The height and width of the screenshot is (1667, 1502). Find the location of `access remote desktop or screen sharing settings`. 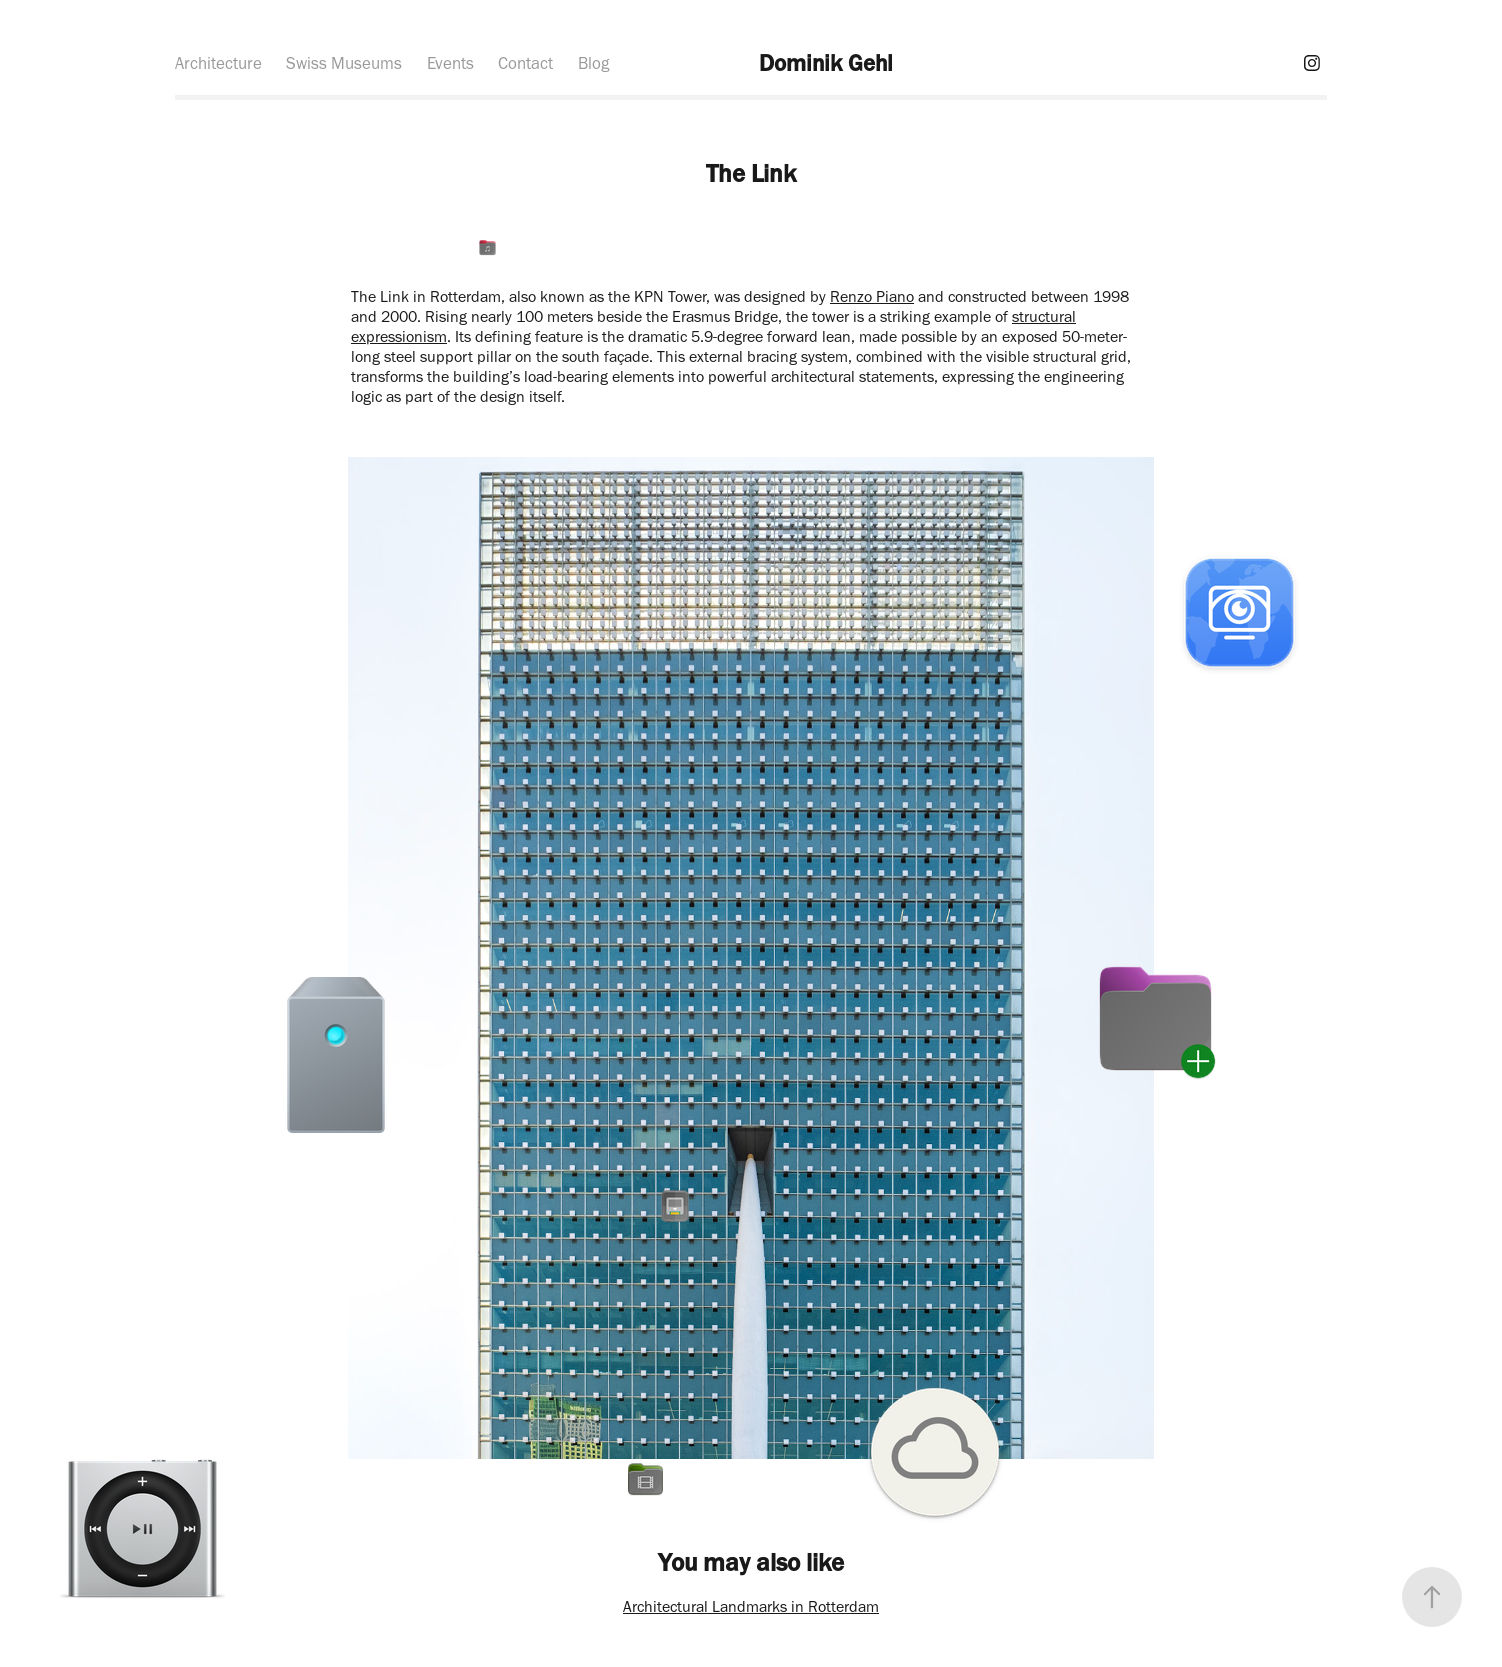

access remote desktop or screen sharing settings is located at coordinates (1239, 614).